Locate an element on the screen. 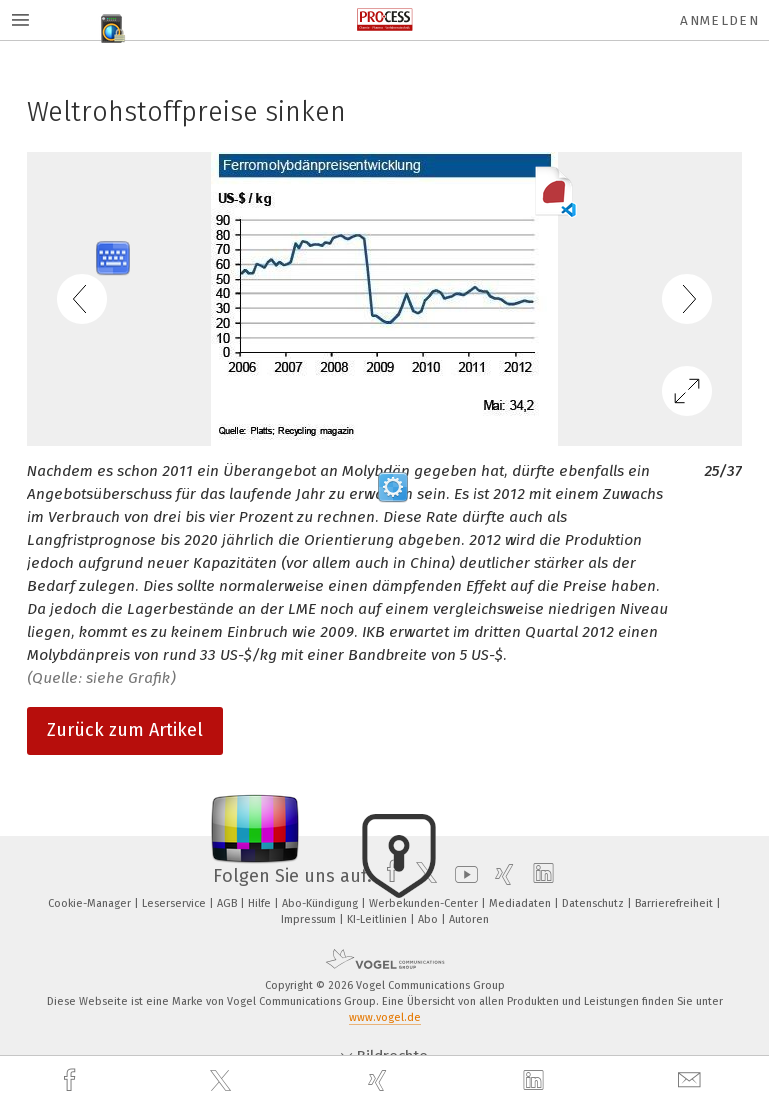  indicates media library is being generated or indexed is located at coordinates (255, 833).